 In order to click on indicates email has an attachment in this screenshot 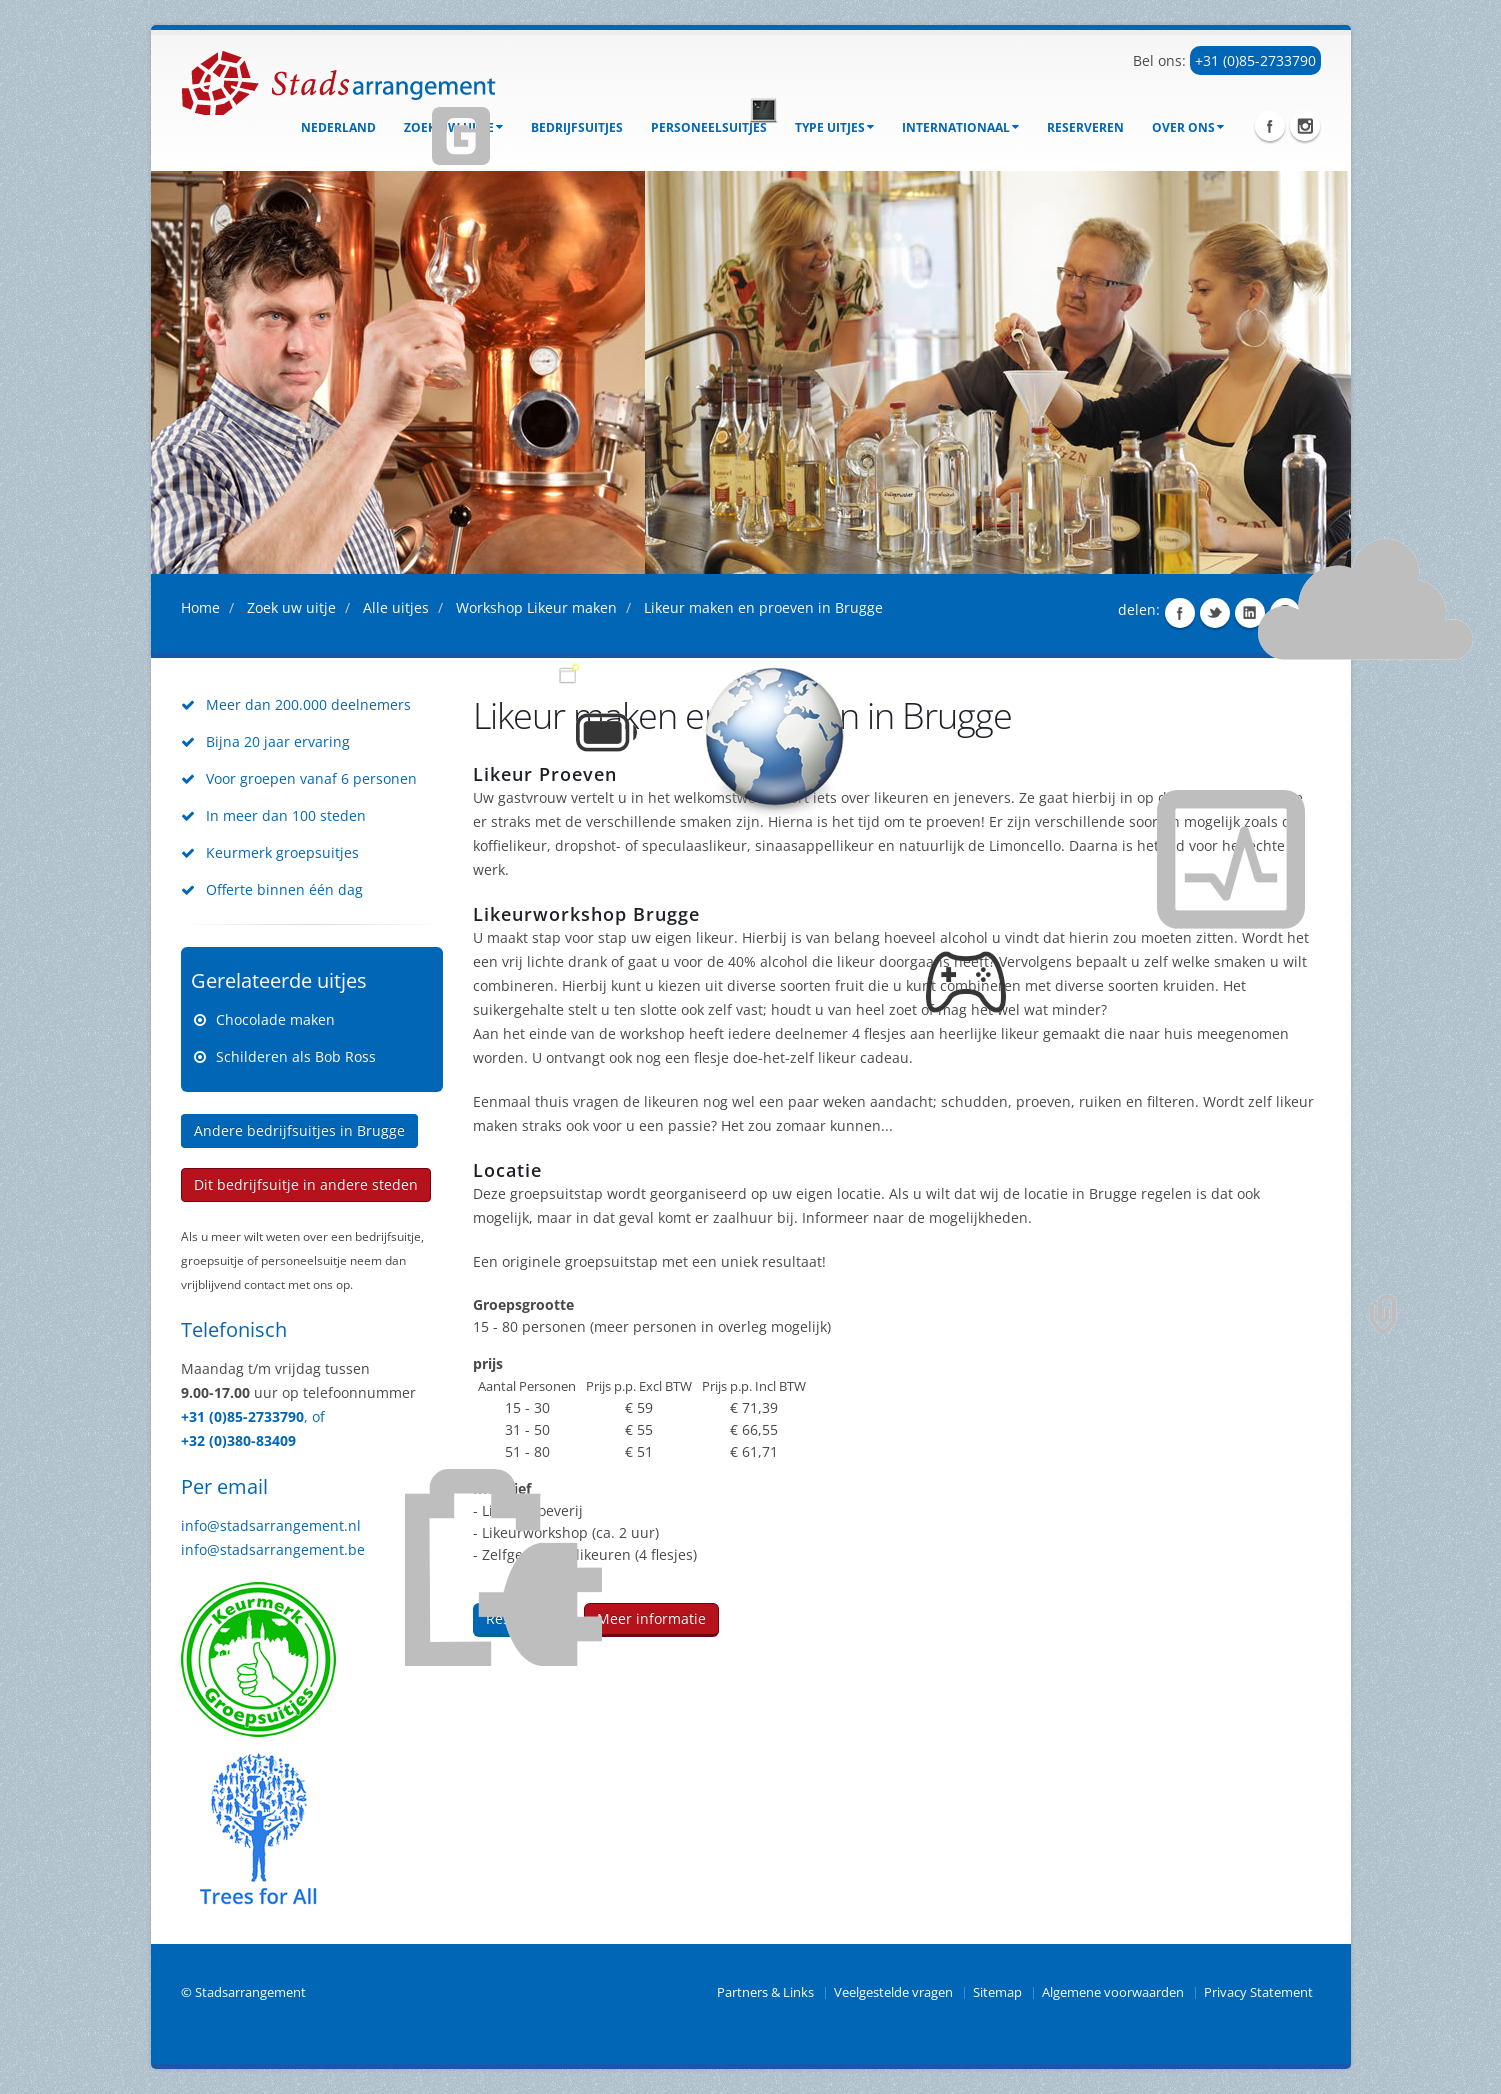, I will do `click(1384, 1313)`.